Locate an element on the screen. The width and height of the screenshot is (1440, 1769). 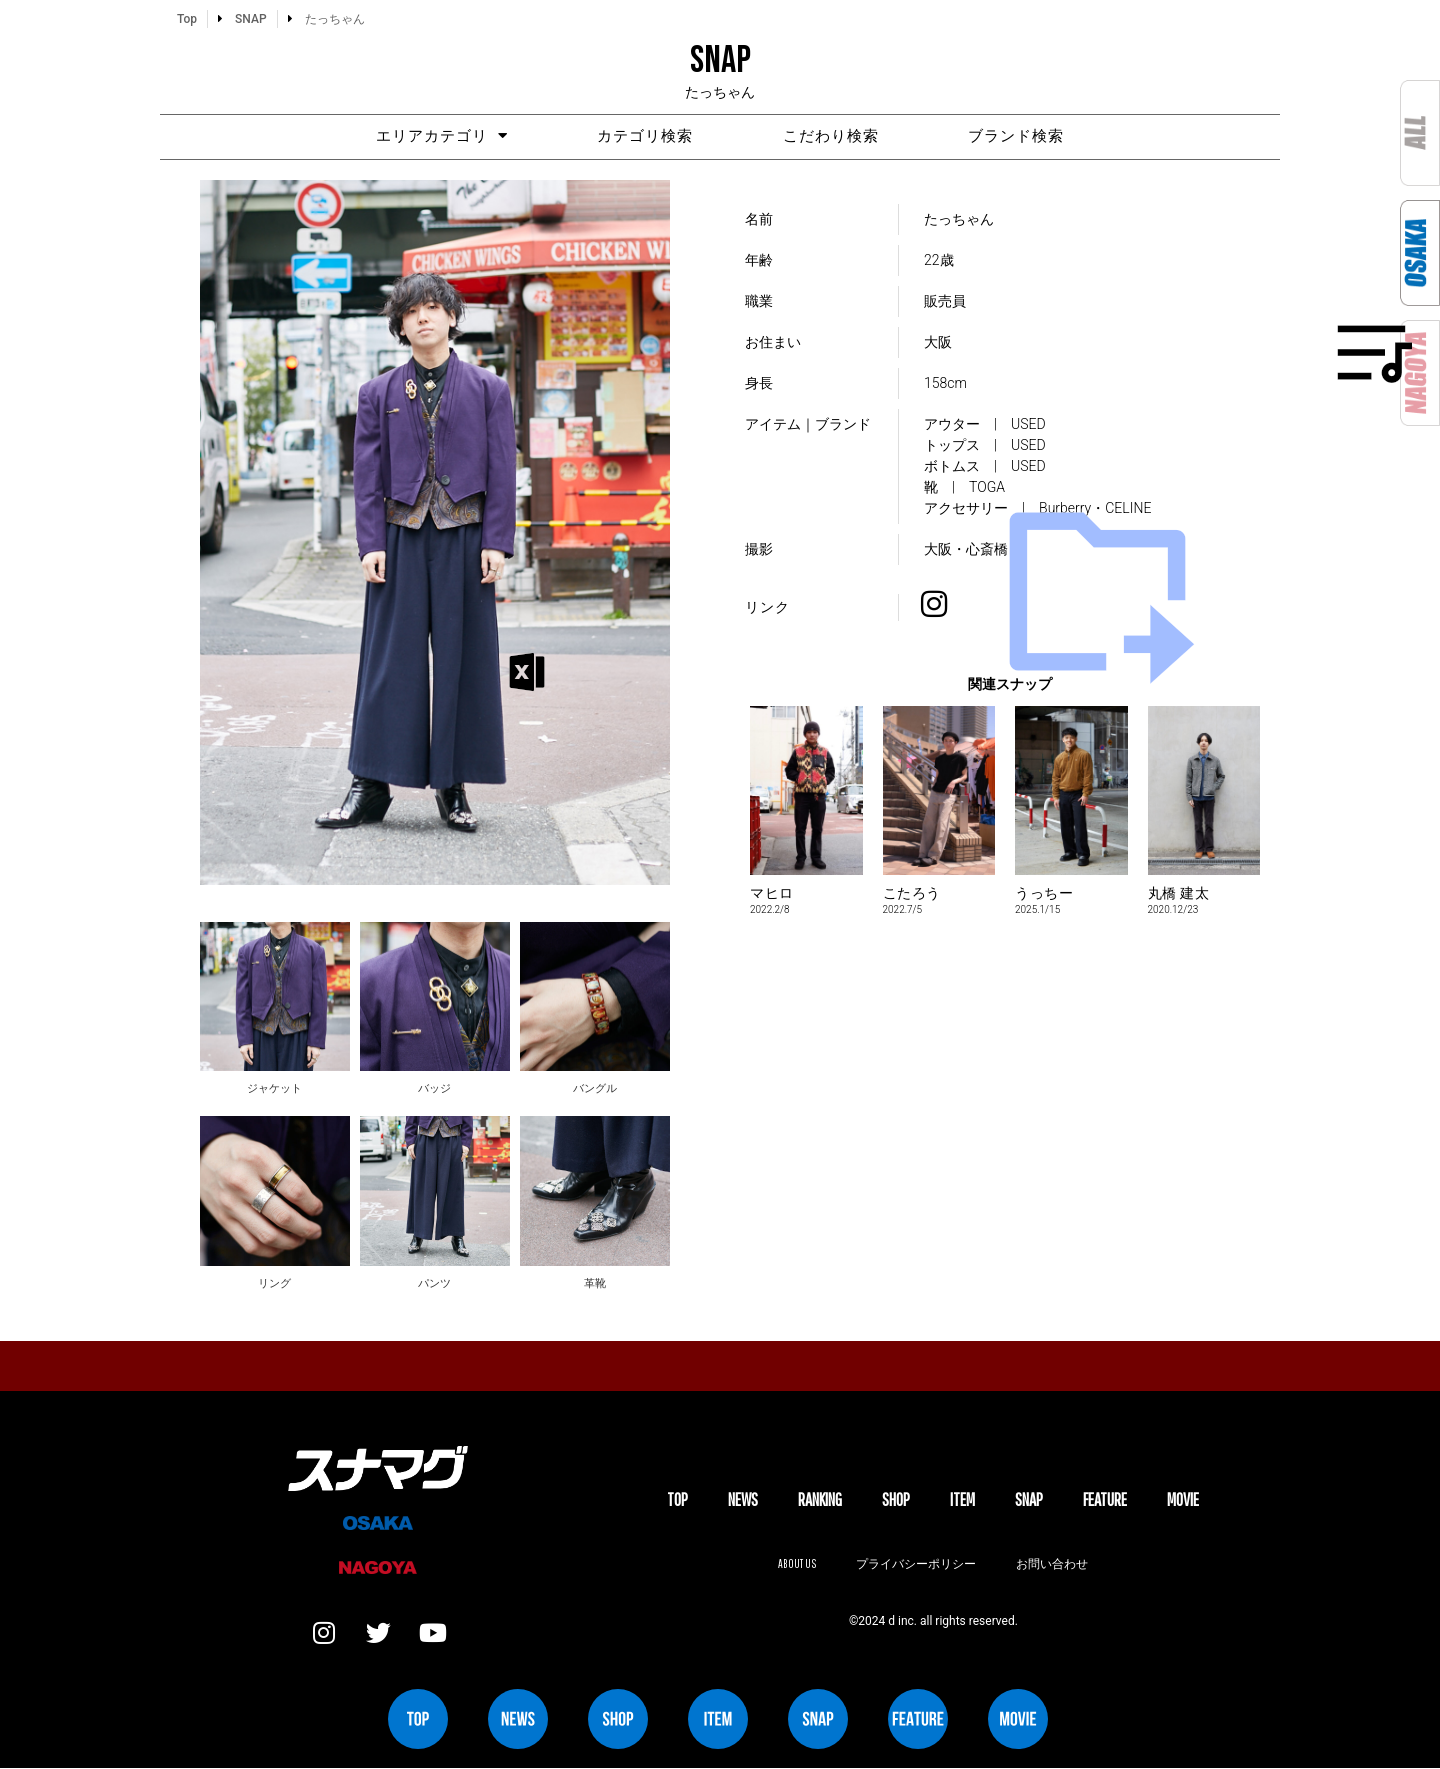
view your playlist is located at coordinates (1371, 352).